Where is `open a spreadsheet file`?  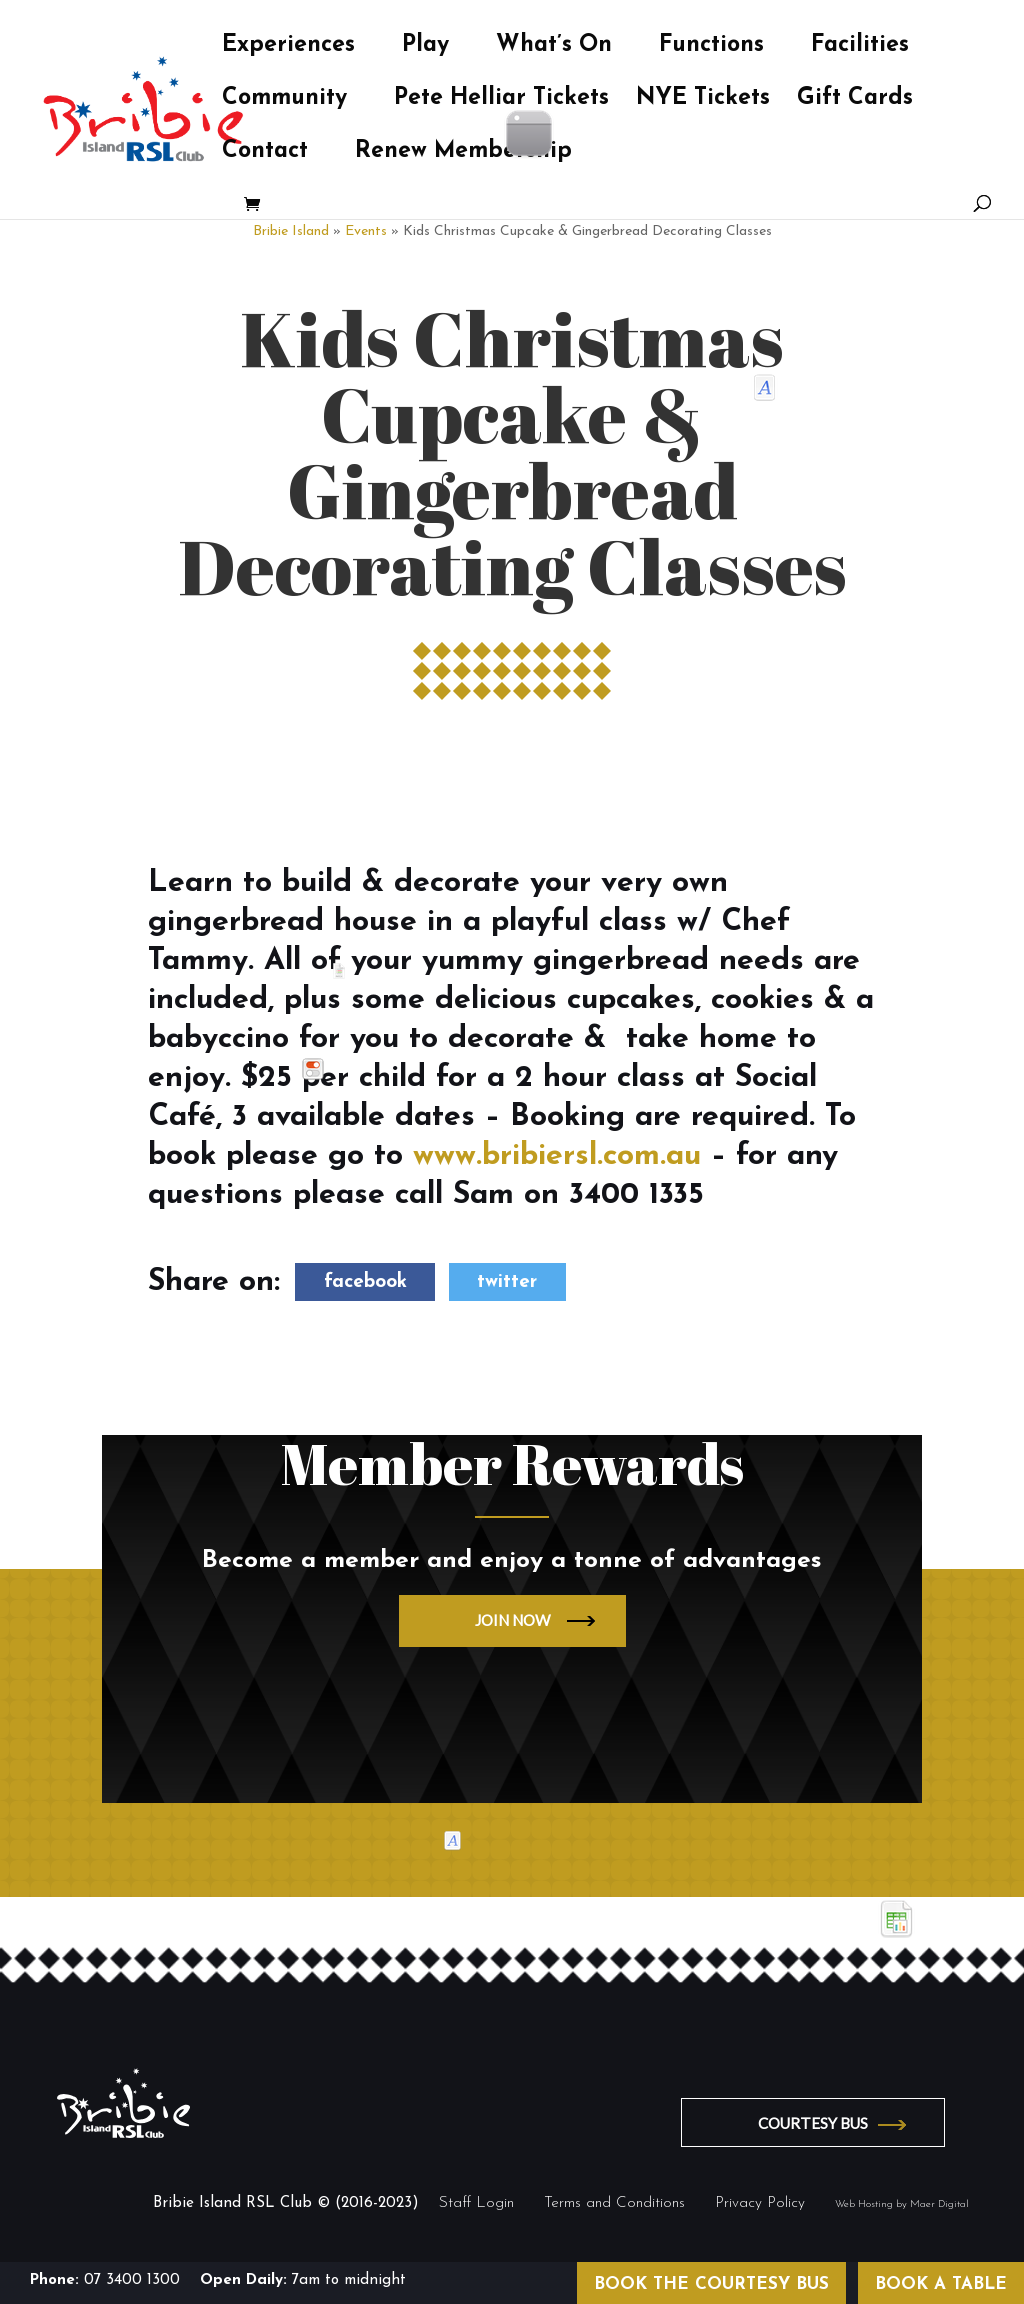
open a spreadsheet file is located at coordinates (896, 1918).